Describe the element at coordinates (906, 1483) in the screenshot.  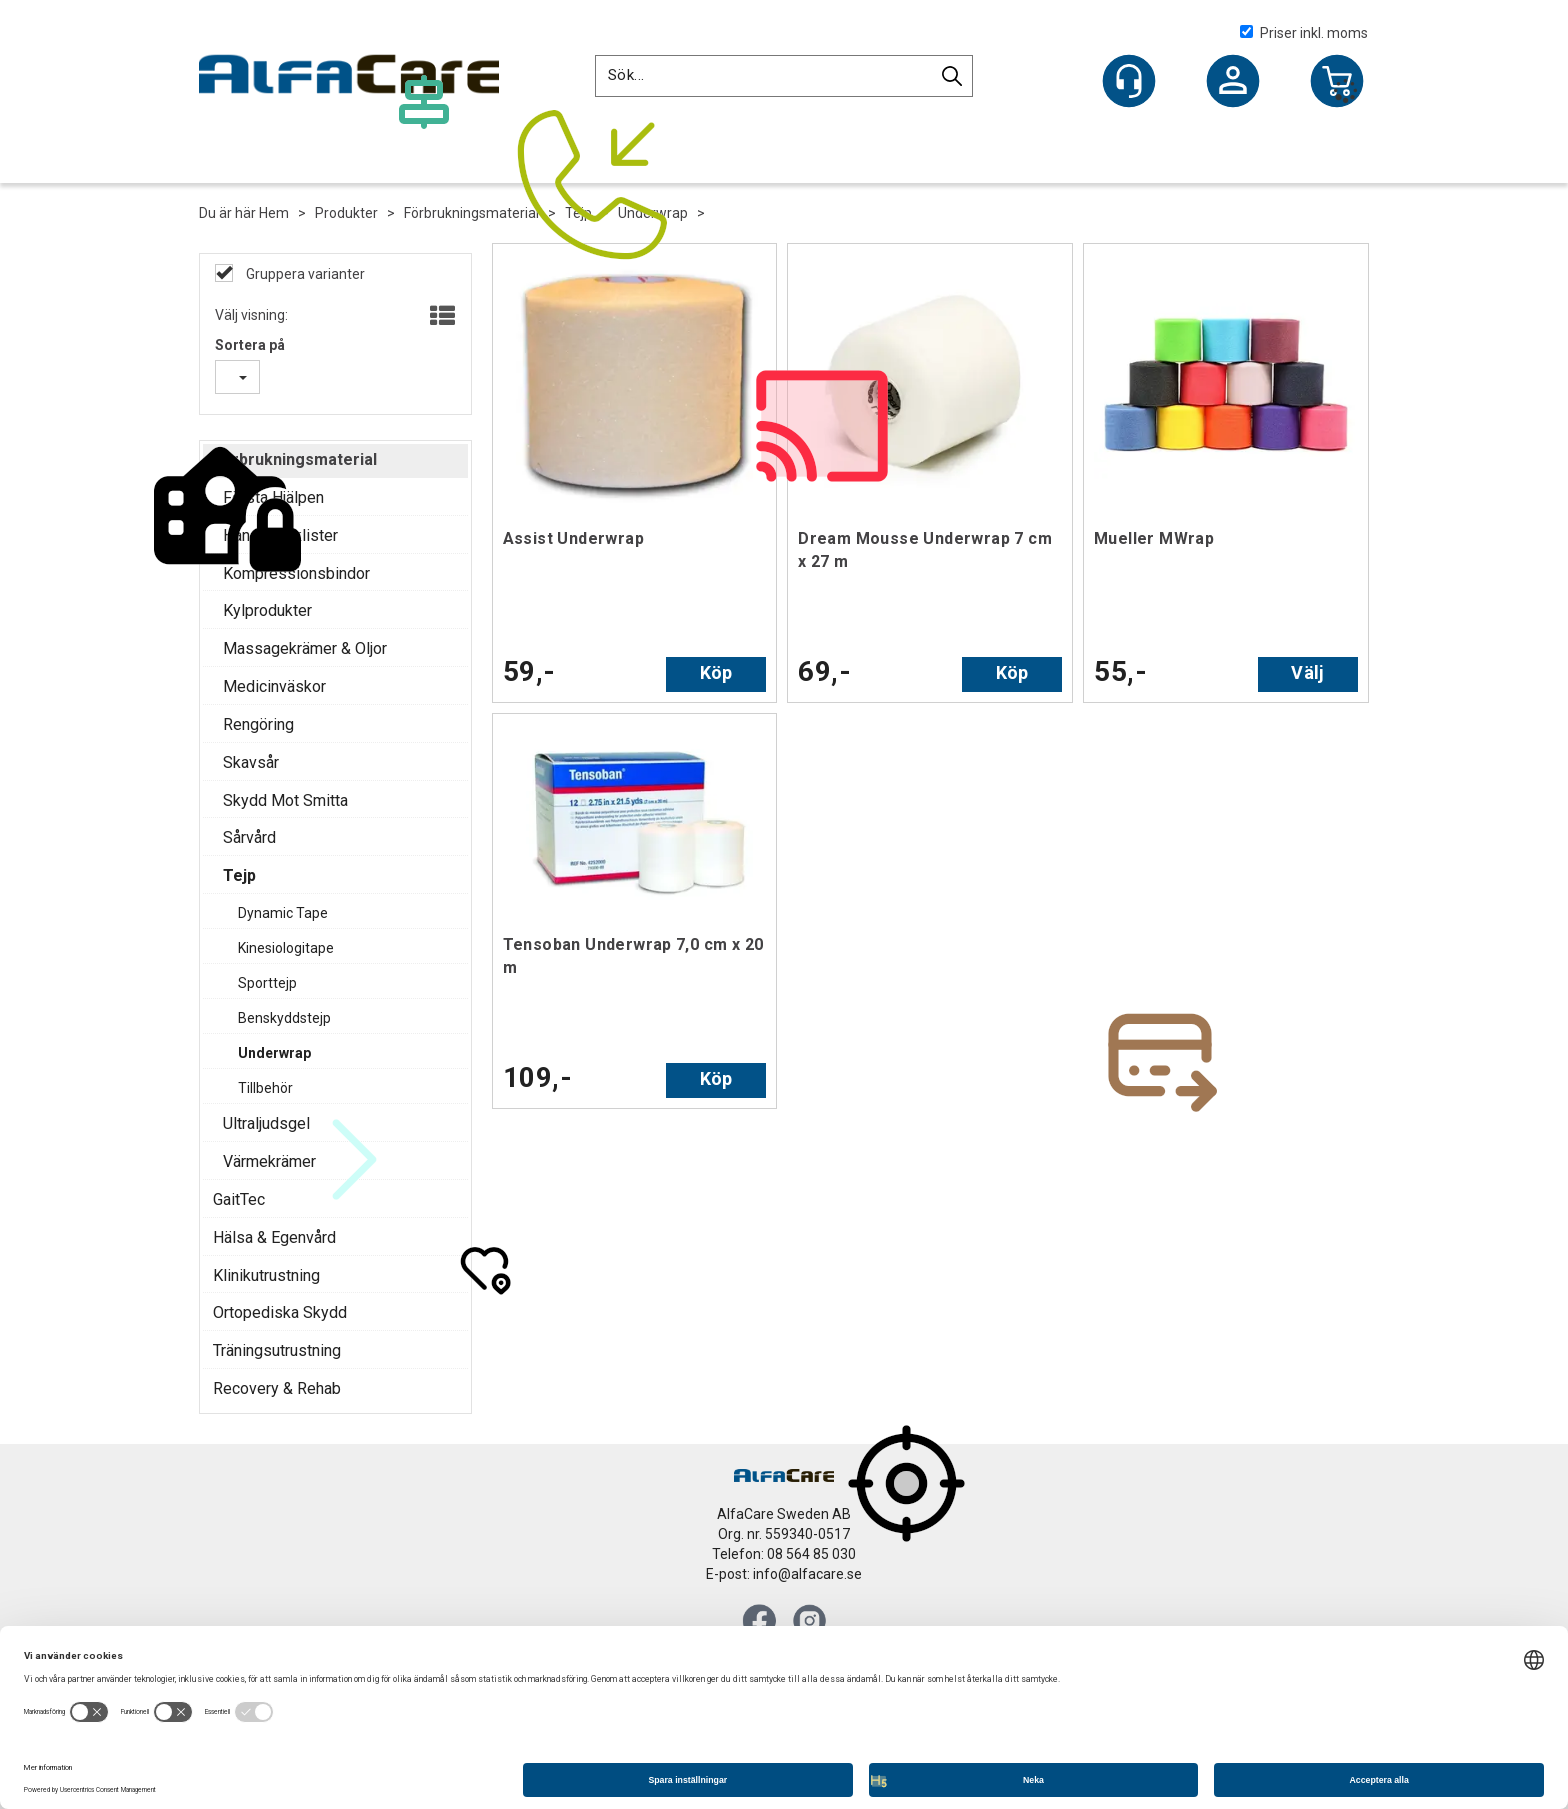
I see `center map on current location` at that location.